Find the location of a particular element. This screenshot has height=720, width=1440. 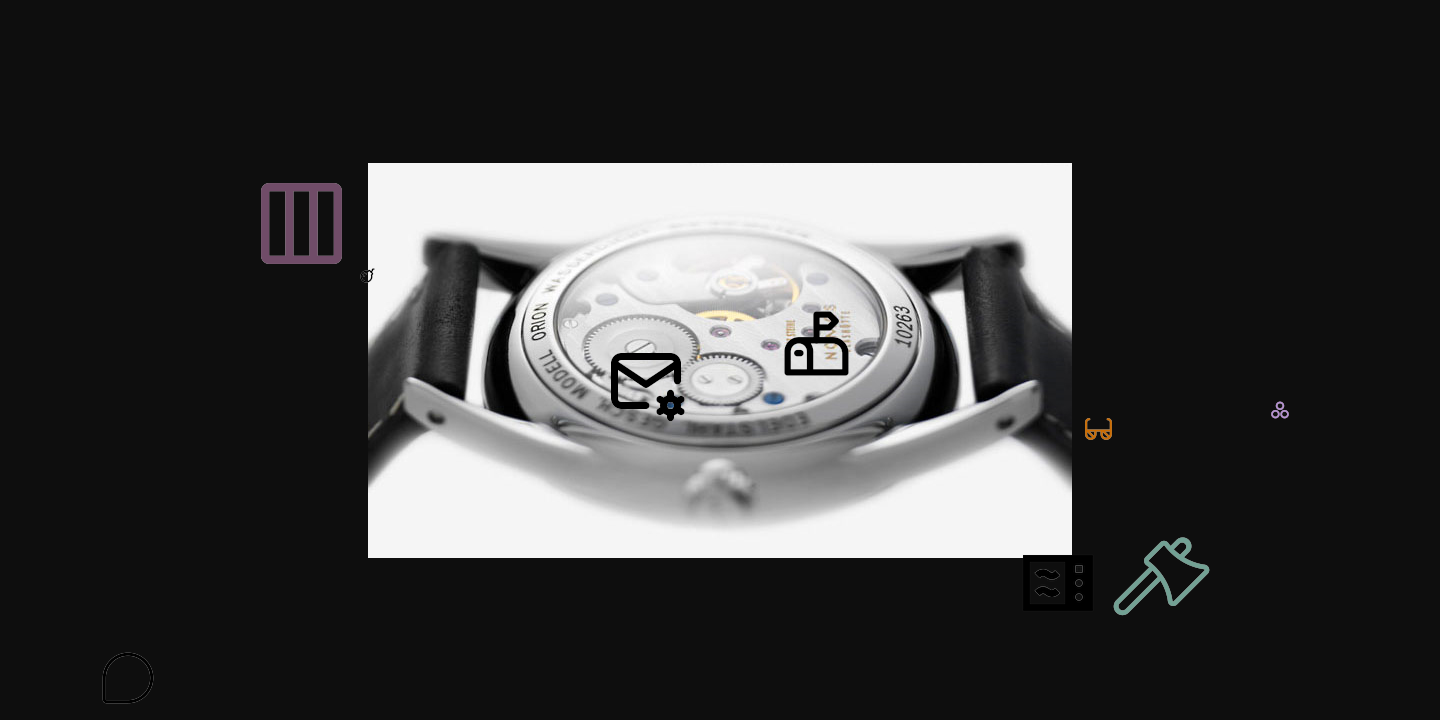

access your mailbox or inbox is located at coordinates (816, 343).